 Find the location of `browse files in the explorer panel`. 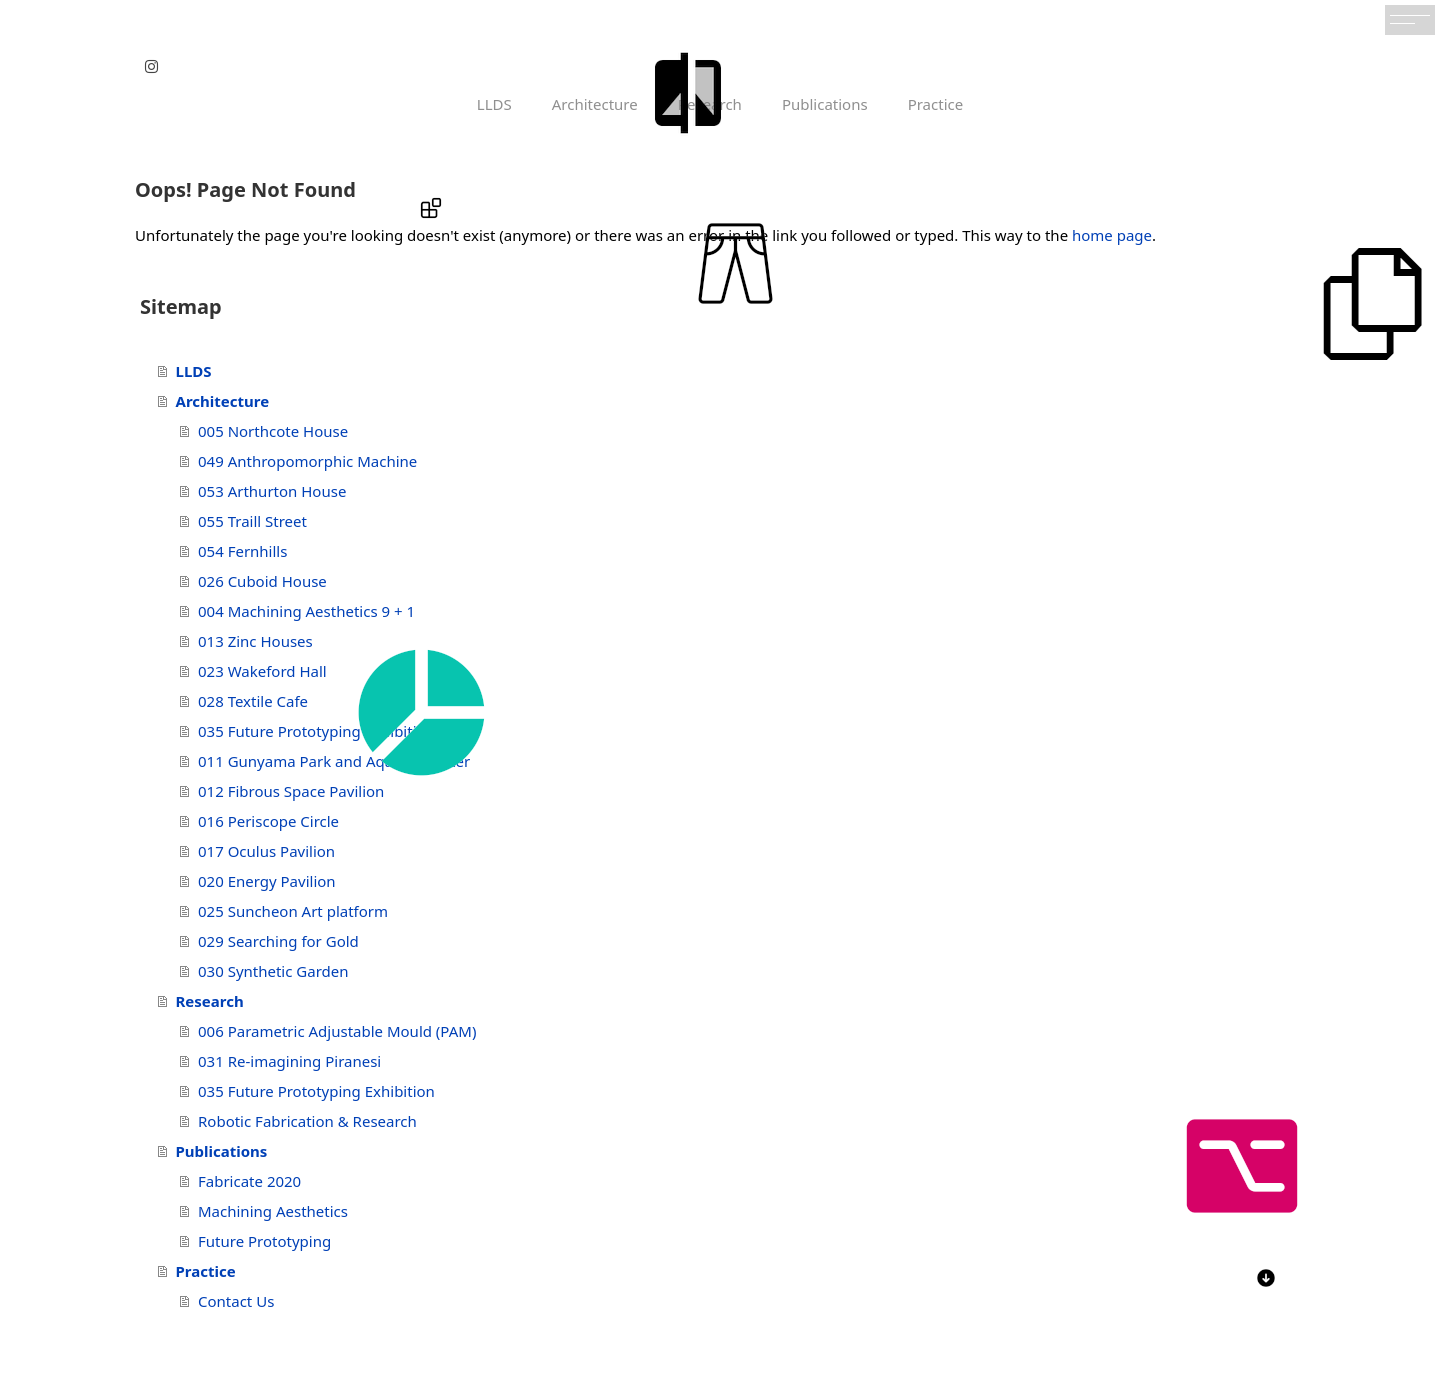

browse files in the explorer panel is located at coordinates (1375, 304).